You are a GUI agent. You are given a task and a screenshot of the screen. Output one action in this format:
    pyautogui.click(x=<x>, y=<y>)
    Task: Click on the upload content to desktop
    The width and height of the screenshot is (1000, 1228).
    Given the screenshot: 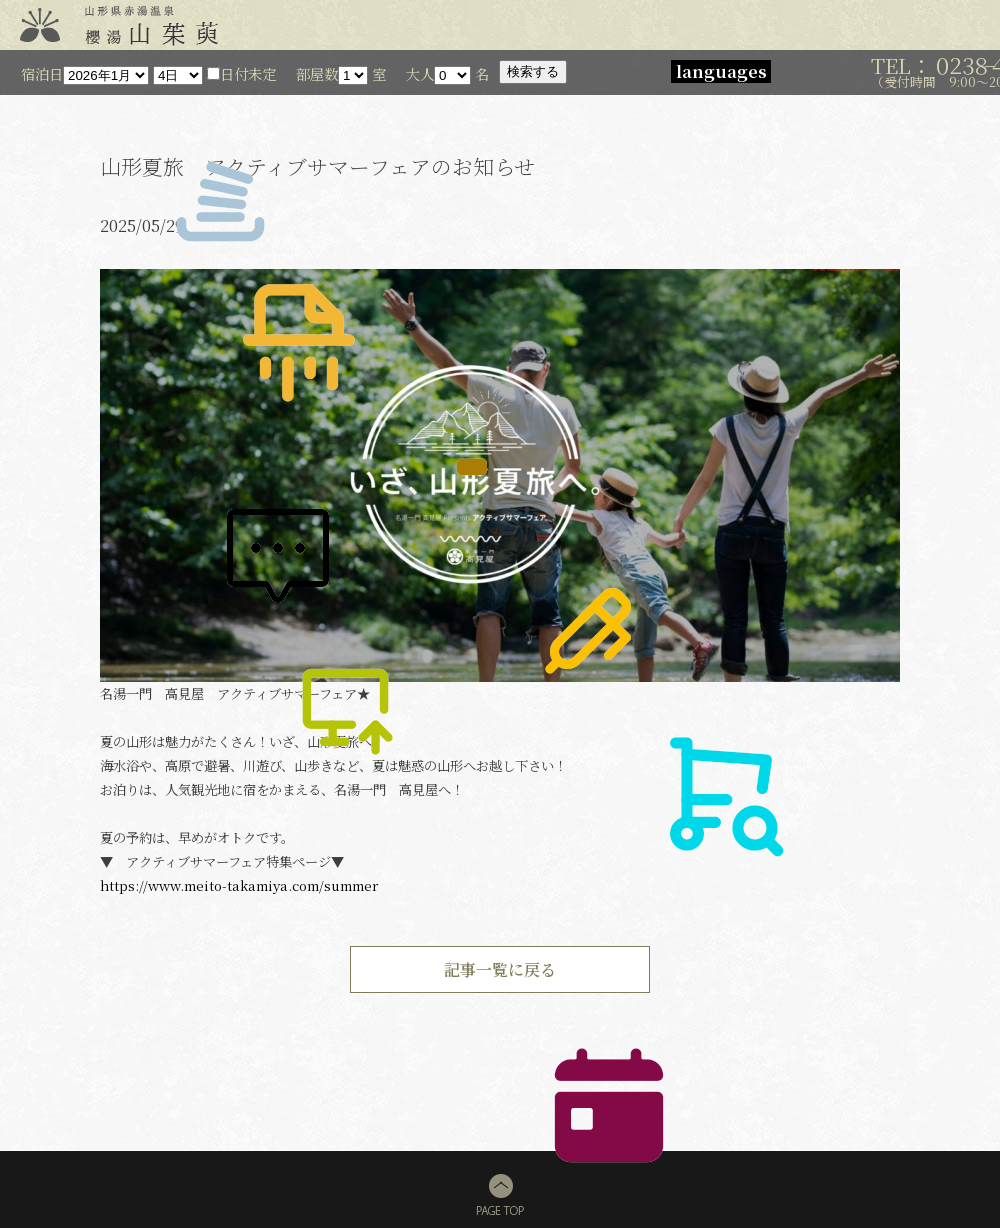 What is the action you would take?
    pyautogui.click(x=345, y=707)
    